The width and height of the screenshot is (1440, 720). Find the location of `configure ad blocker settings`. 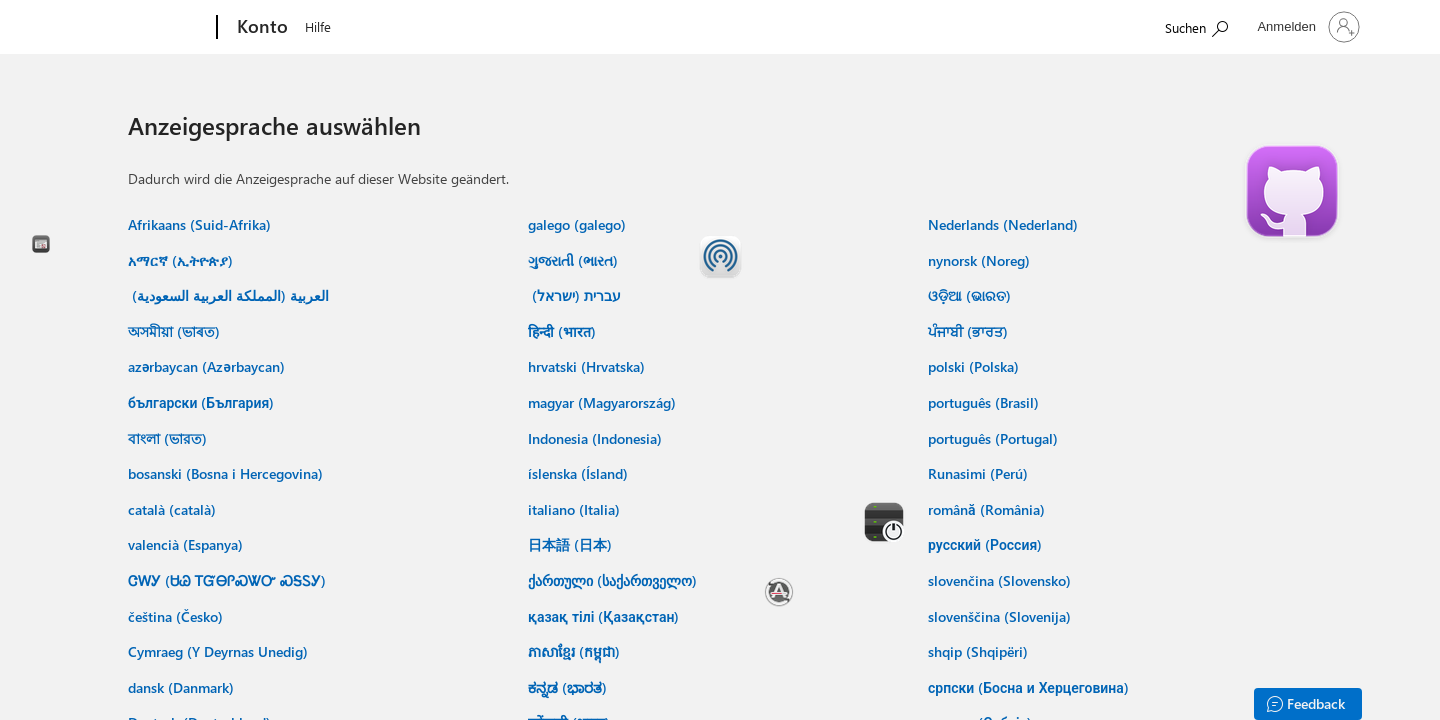

configure ad blocker settings is located at coordinates (41, 244).